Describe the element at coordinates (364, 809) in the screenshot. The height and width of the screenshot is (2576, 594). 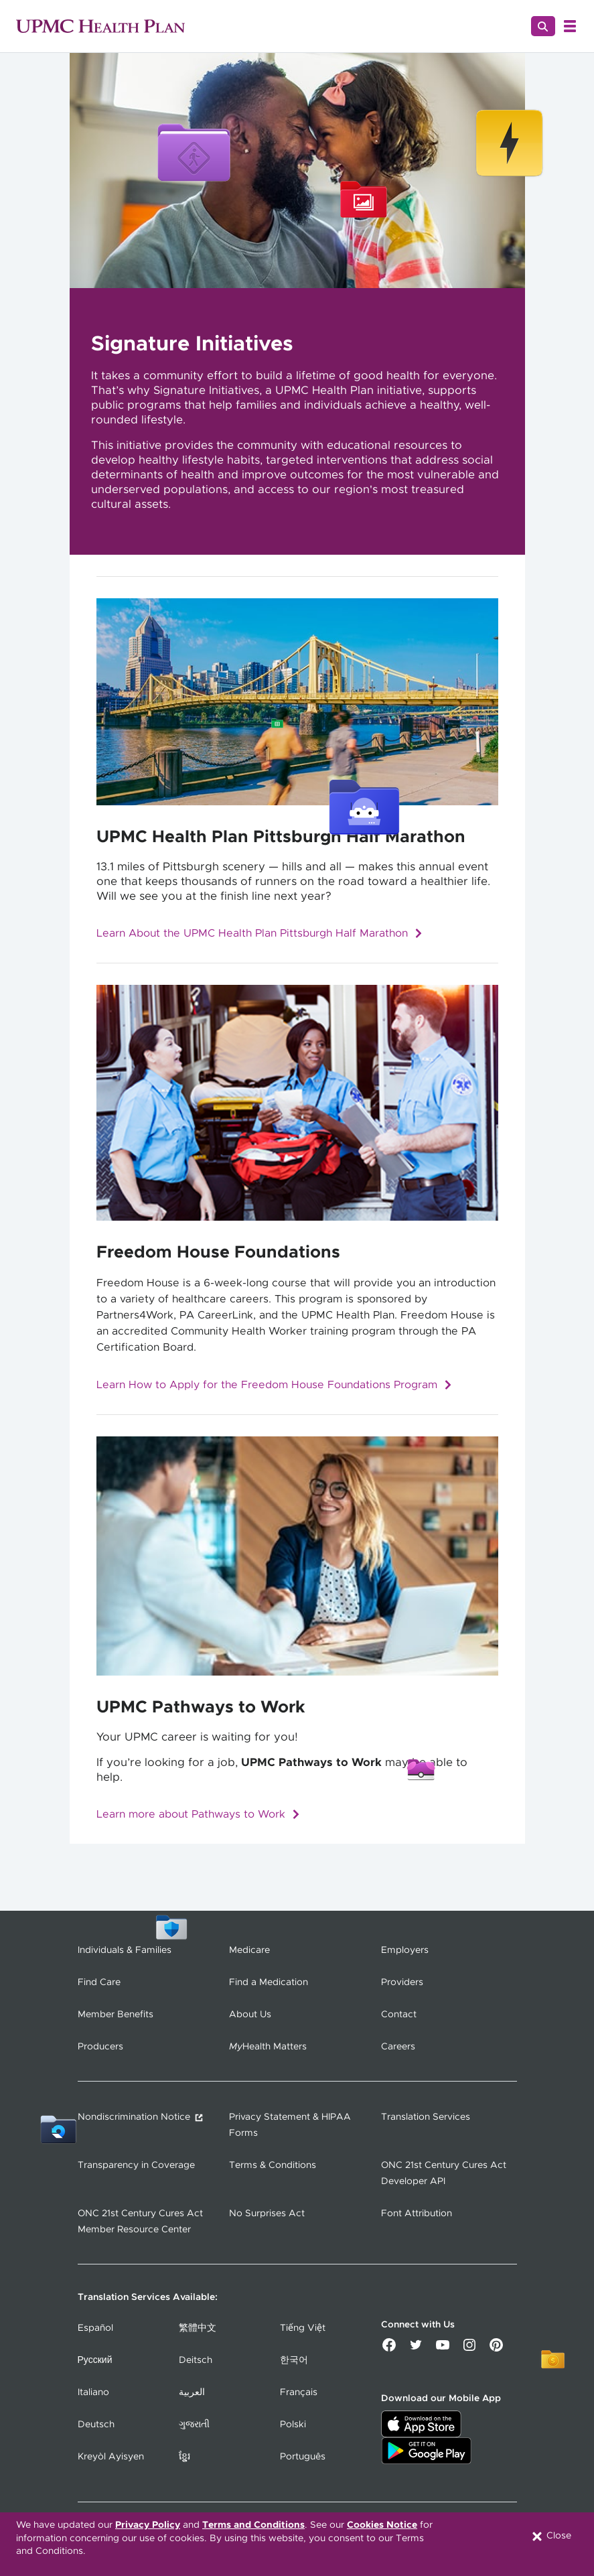
I see `open folder containing discord bot files` at that location.